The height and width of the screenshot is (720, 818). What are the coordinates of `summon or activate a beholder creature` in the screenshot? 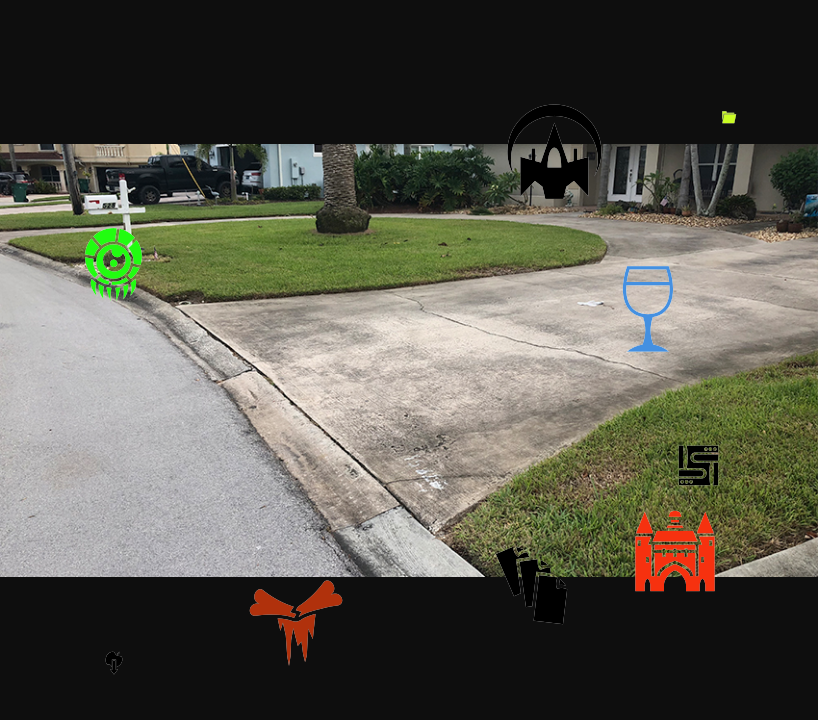 It's located at (113, 264).